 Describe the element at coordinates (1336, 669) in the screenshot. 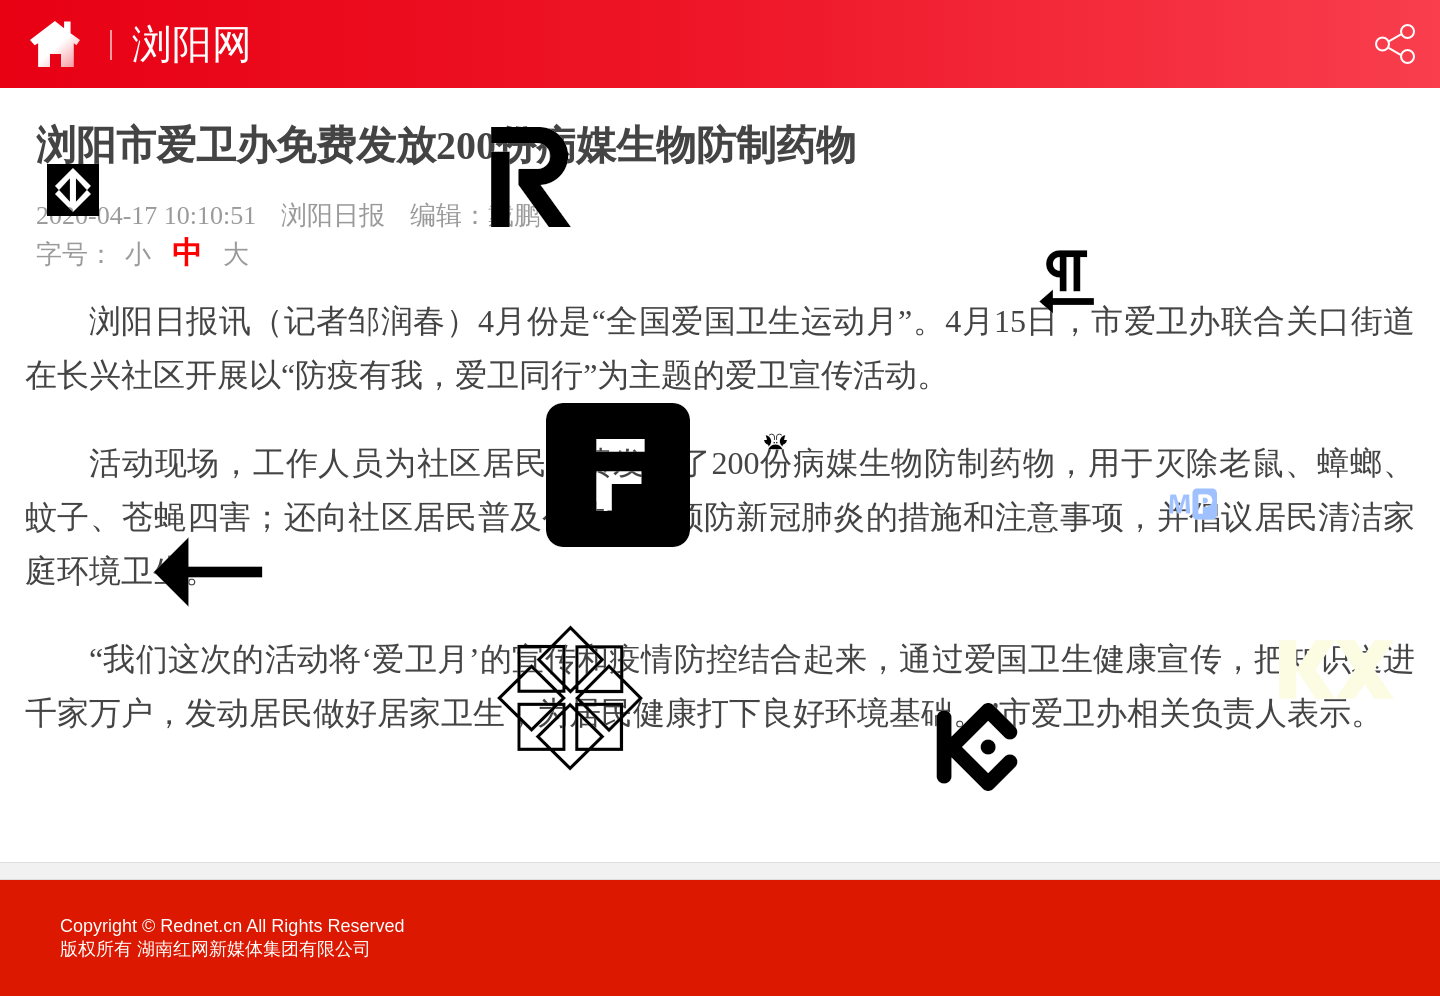

I see `kx systems company logo` at that location.